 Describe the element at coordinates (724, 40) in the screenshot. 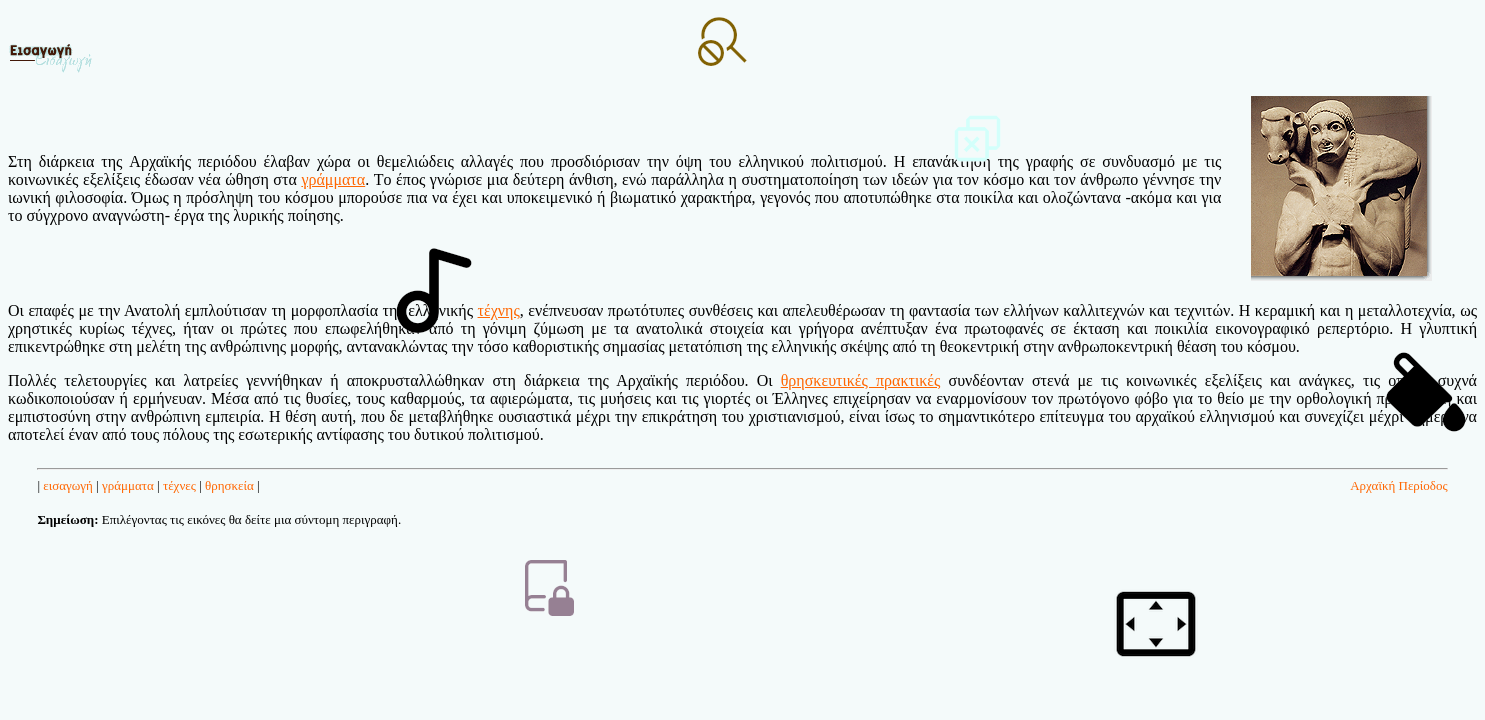

I see `stop or cancel the current search` at that location.